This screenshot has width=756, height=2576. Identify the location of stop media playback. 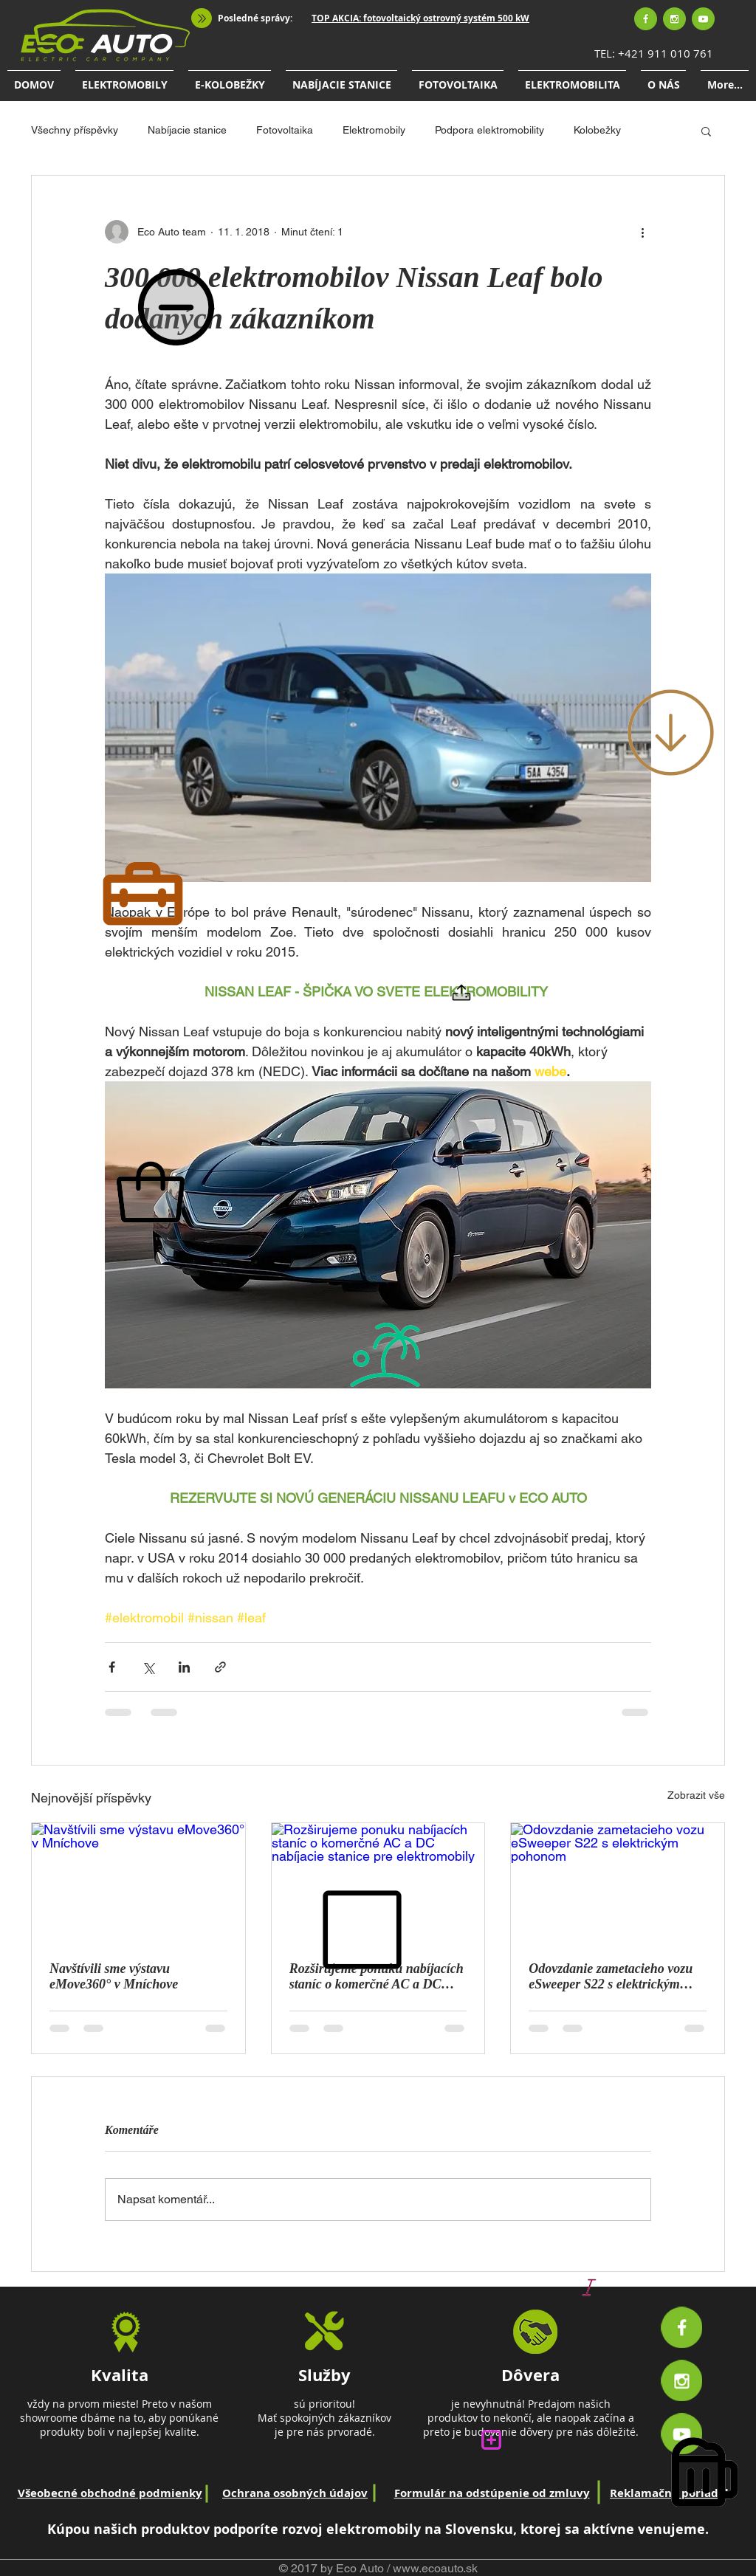
(362, 1929).